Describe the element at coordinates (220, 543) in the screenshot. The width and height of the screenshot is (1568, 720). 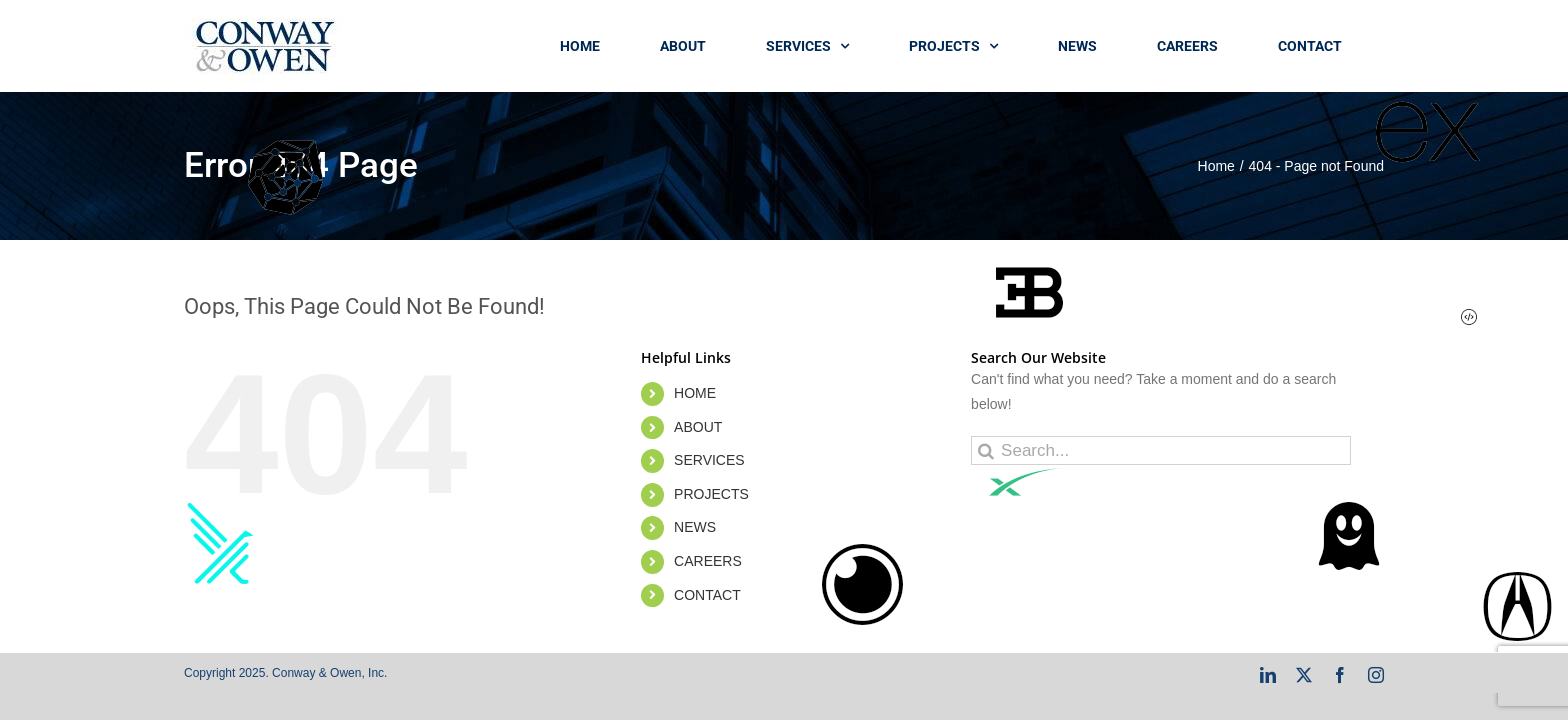
I see `Falco open-source security tool logo` at that location.